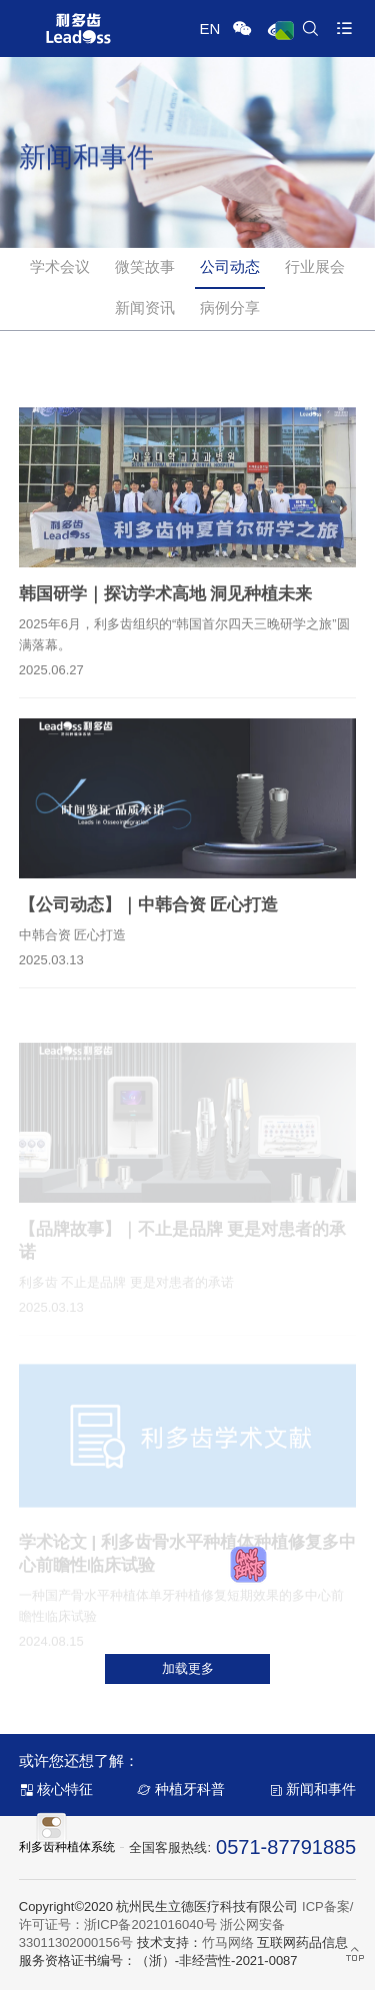 This screenshot has width=375, height=1990. What do you see at coordinates (51, 1827) in the screenshot?
I see `open gnome tweaks to customize desktop settings` at bounding box center [51, 1827].